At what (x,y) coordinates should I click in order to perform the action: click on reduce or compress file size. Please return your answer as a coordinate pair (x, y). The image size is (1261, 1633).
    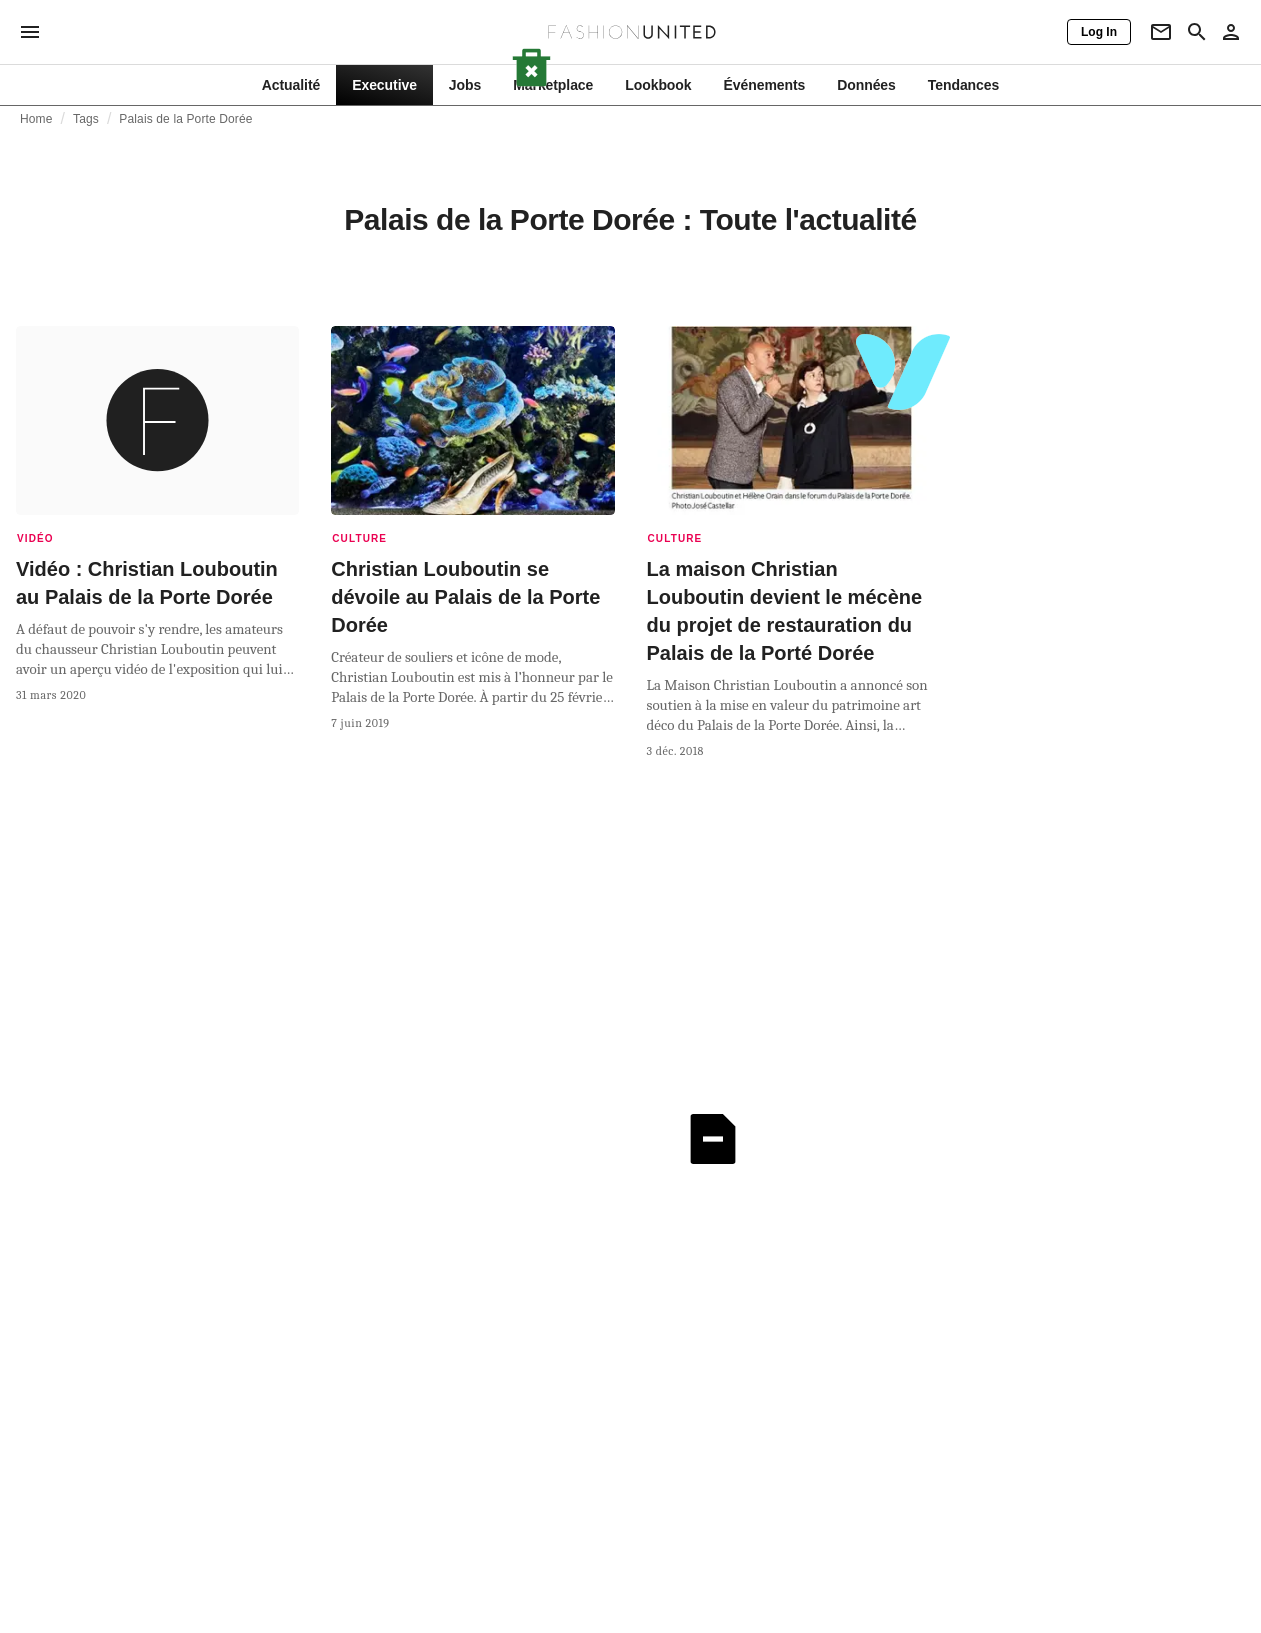
    Looking at the image, I should click on (713, 1139).